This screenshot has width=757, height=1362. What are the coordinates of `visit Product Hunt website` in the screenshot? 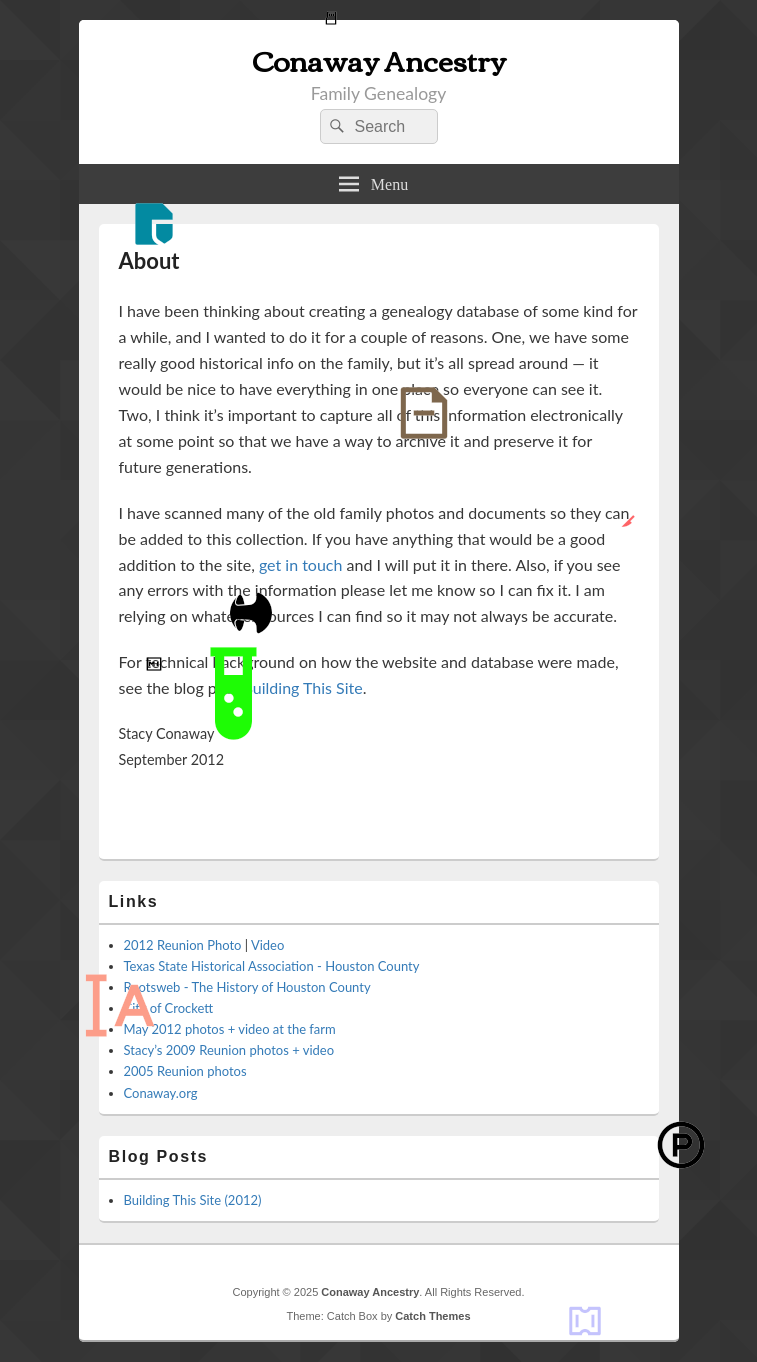 It's located at (681, 1145).